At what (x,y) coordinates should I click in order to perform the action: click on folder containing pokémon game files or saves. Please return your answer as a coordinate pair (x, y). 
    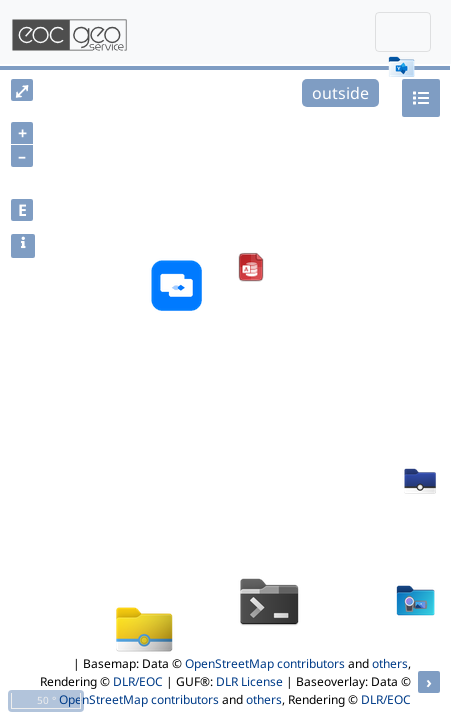
    Looking at the image, I should click on (420, 482).